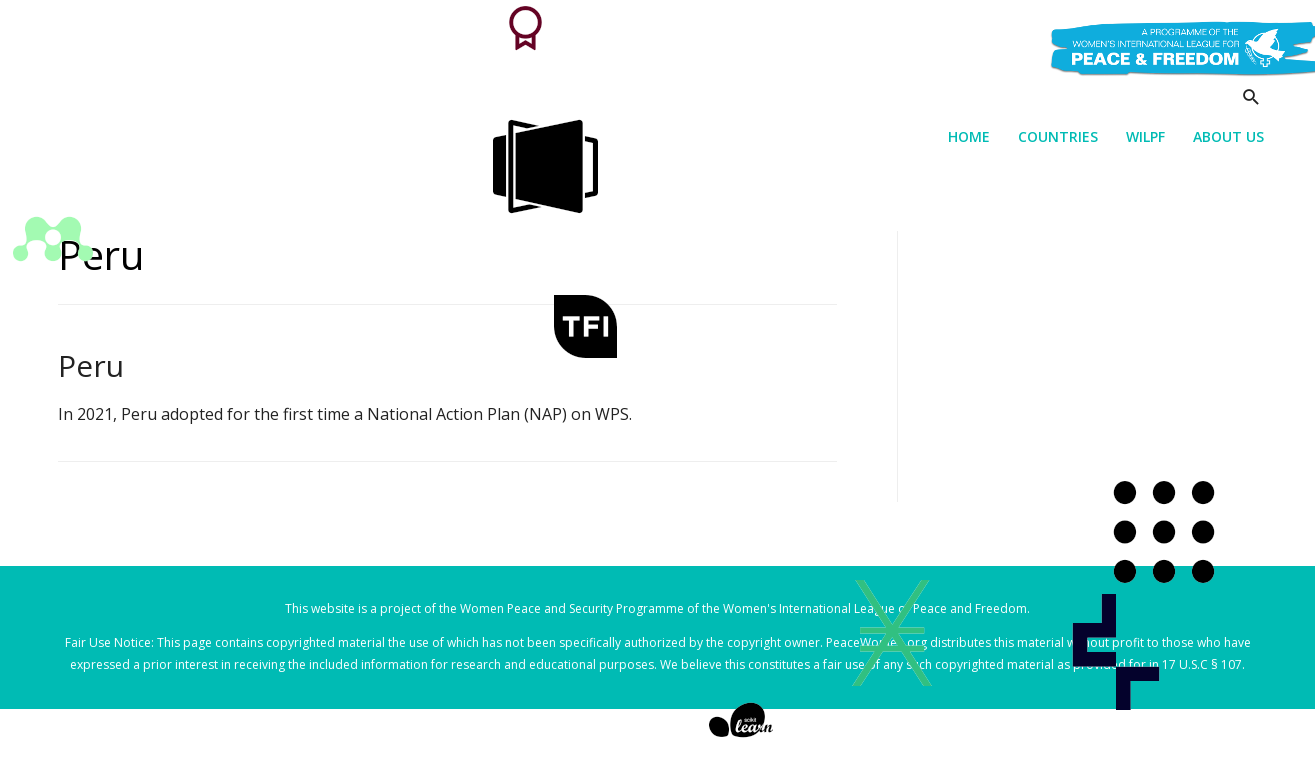 The image size is (1315, 779). What do you see at coordinates (1116, 652) in the screenshot?
I see `deepcool brand logo` at bounding box center [1116, 652].